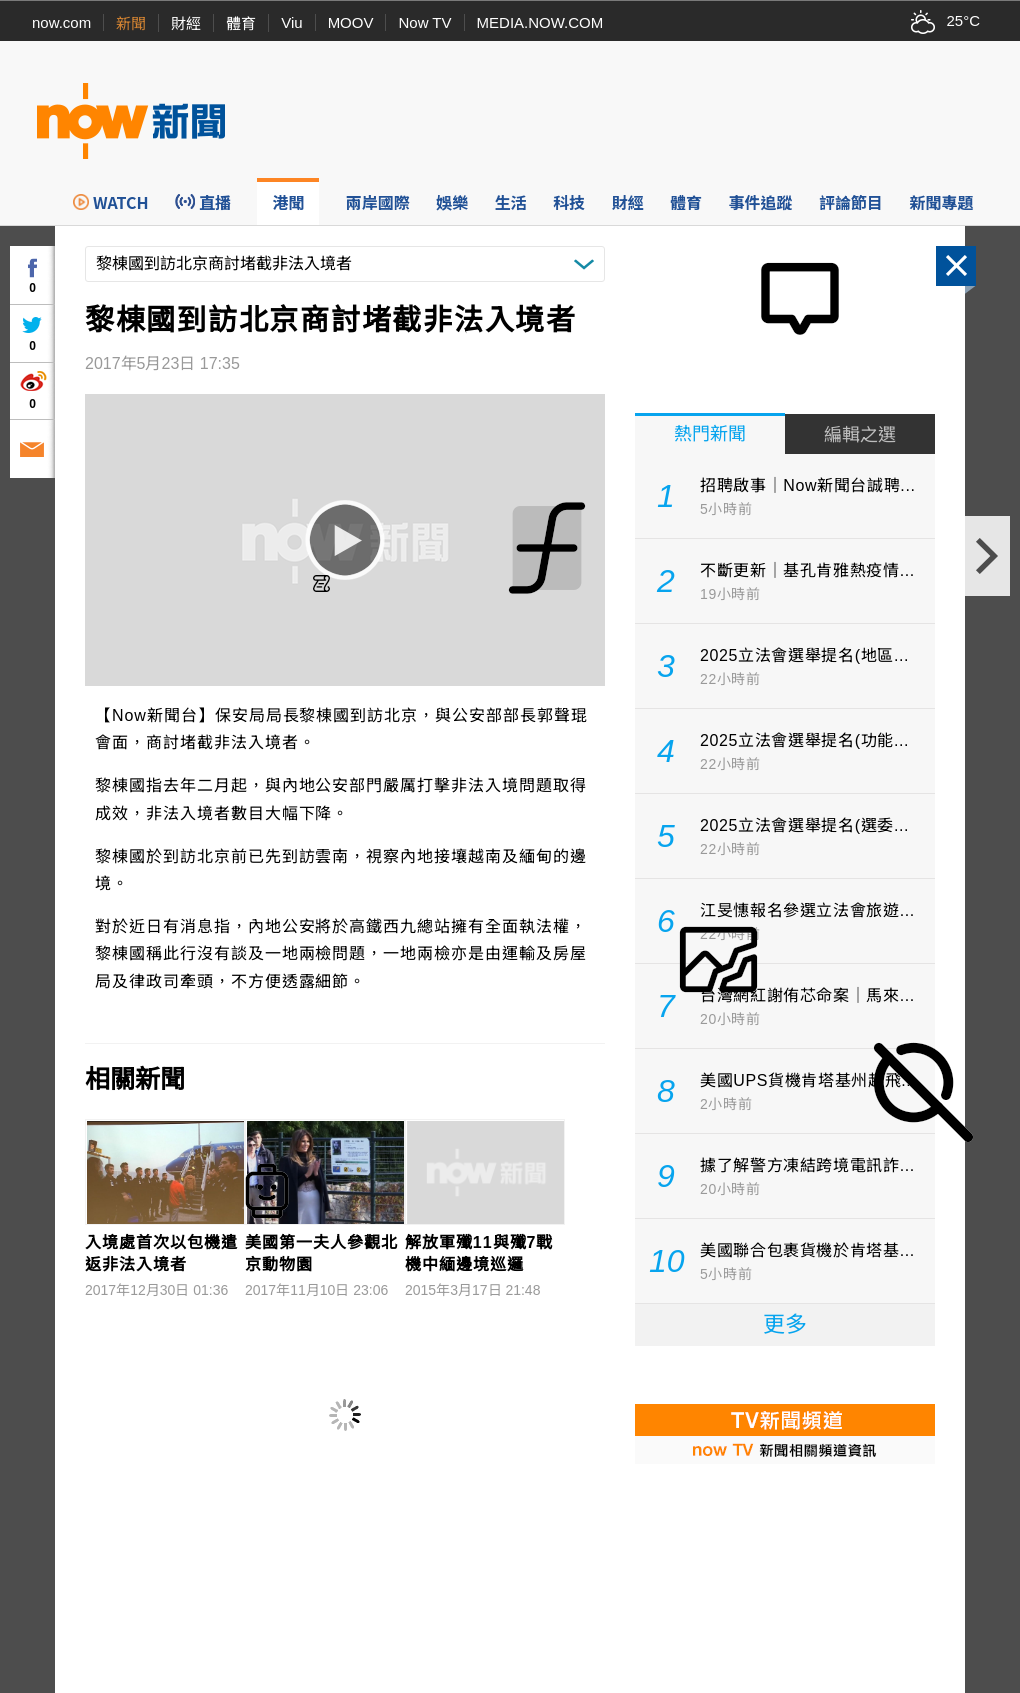 This screenshot has width=1020, height=1693. I want to click on view activity log or history, so click(321, 583).